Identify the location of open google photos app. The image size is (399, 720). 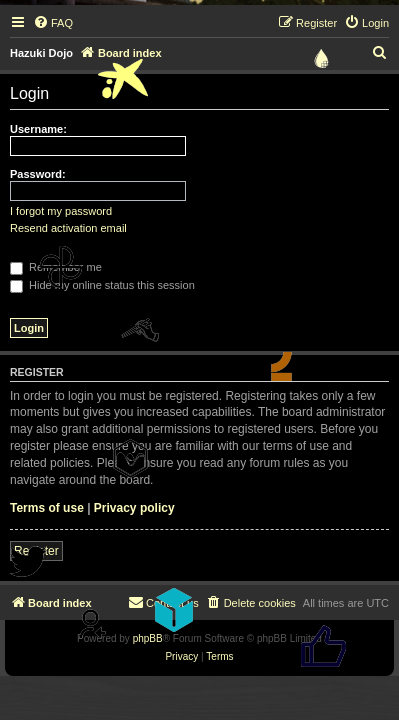
(61, 267).